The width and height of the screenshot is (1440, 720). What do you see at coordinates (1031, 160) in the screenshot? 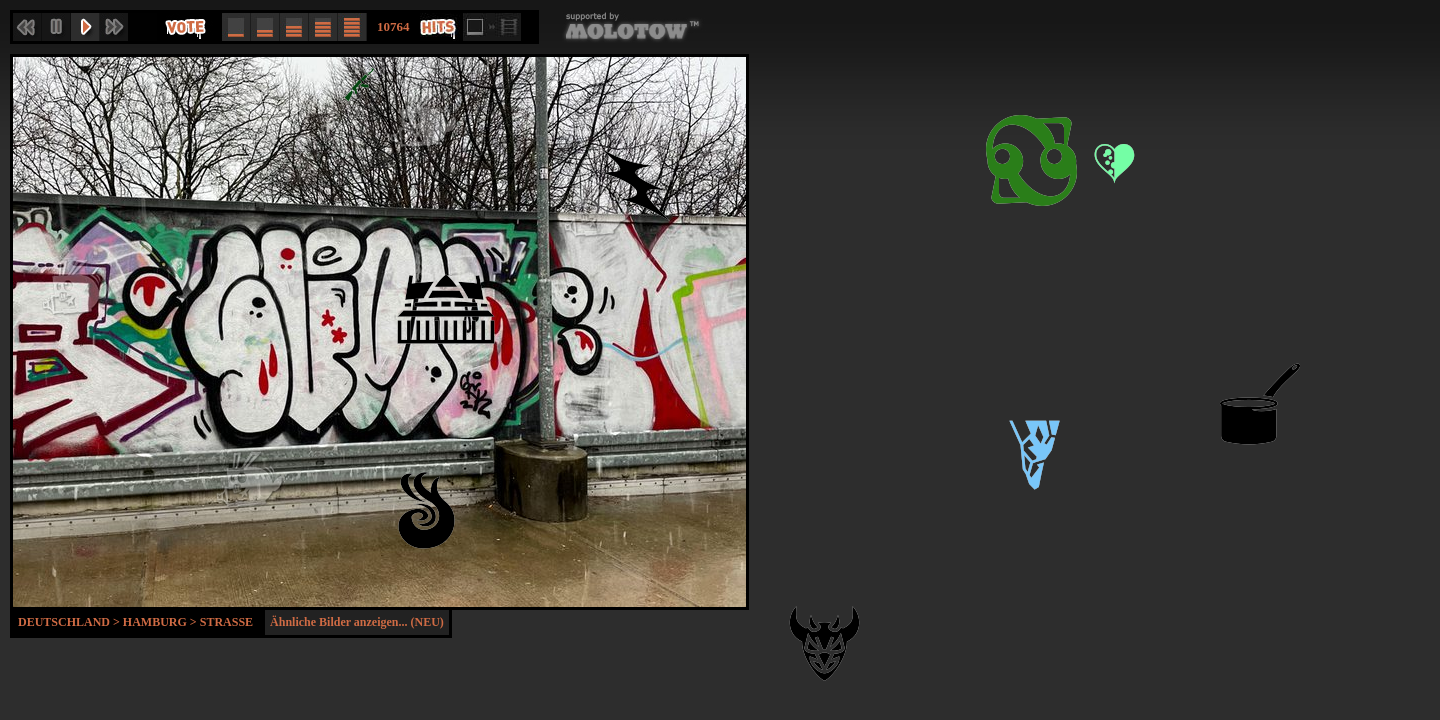
I see `sync or synchronization in progress` at bounding box center [1031, 160].